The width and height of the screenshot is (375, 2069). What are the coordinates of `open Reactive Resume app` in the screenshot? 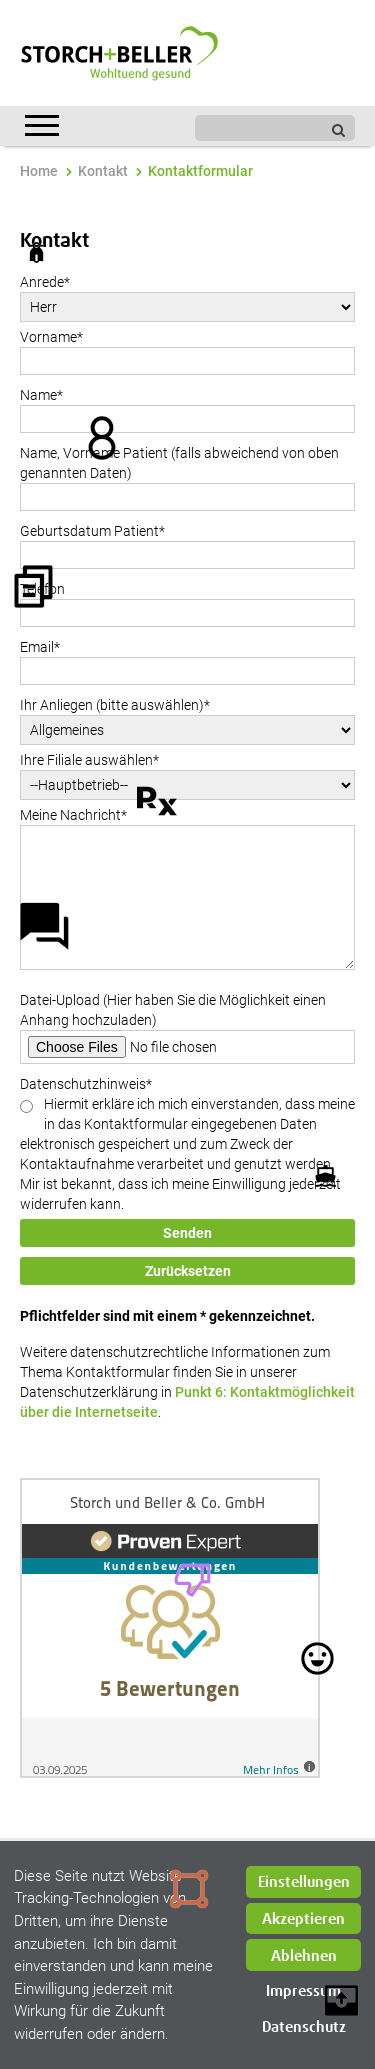 It's located at (157, 801).